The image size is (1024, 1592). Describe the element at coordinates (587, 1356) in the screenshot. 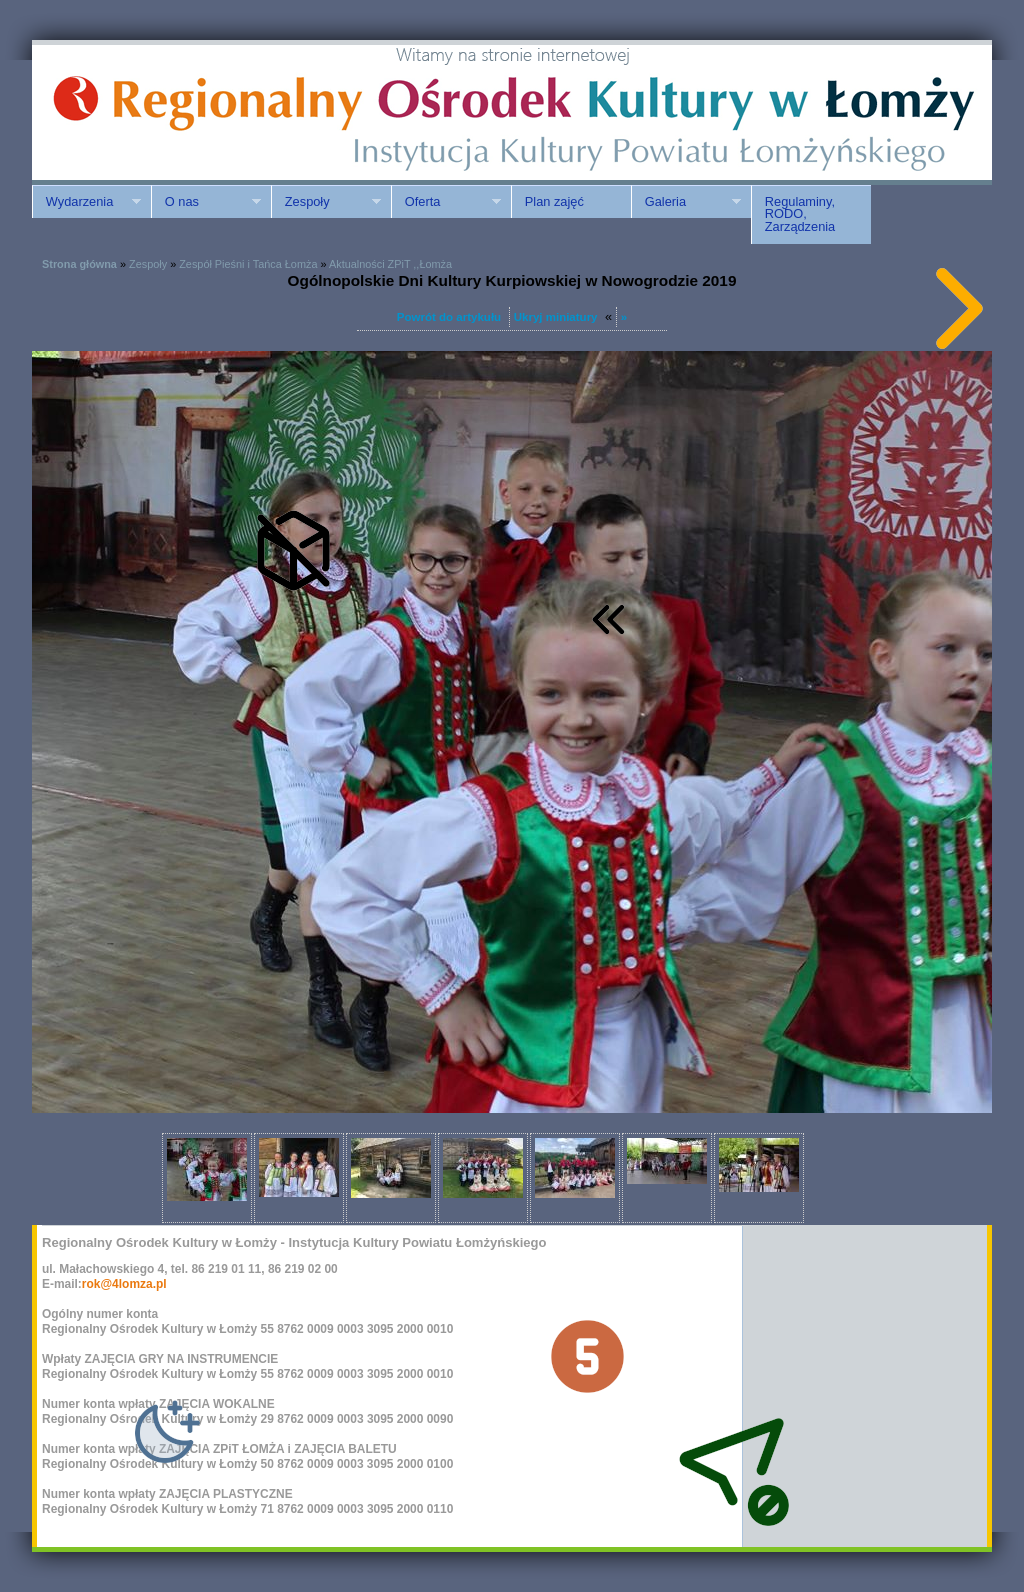

I see `indicates step 5 in a multi-step process` at that location.